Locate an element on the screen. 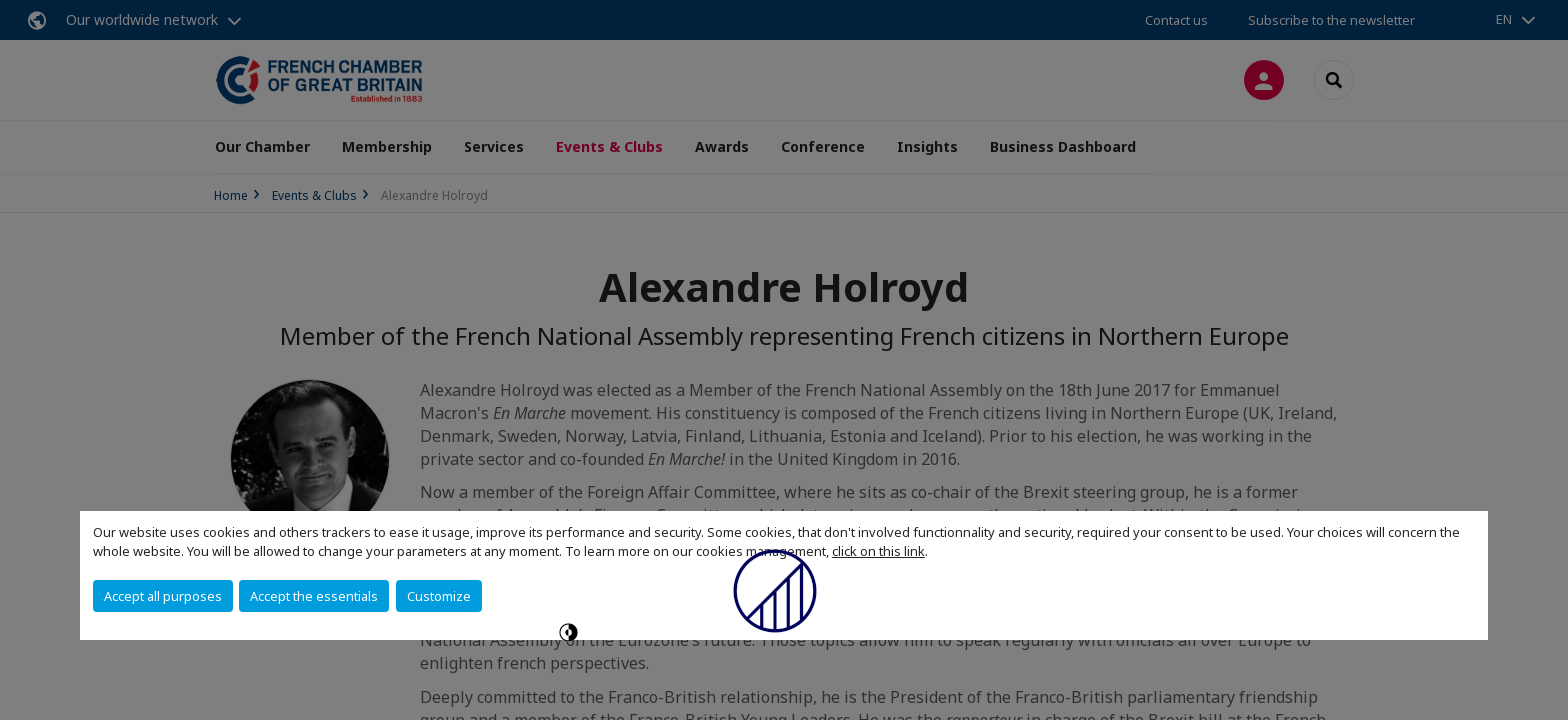  toggle invert colors mode is located at coordinates (568, 632).